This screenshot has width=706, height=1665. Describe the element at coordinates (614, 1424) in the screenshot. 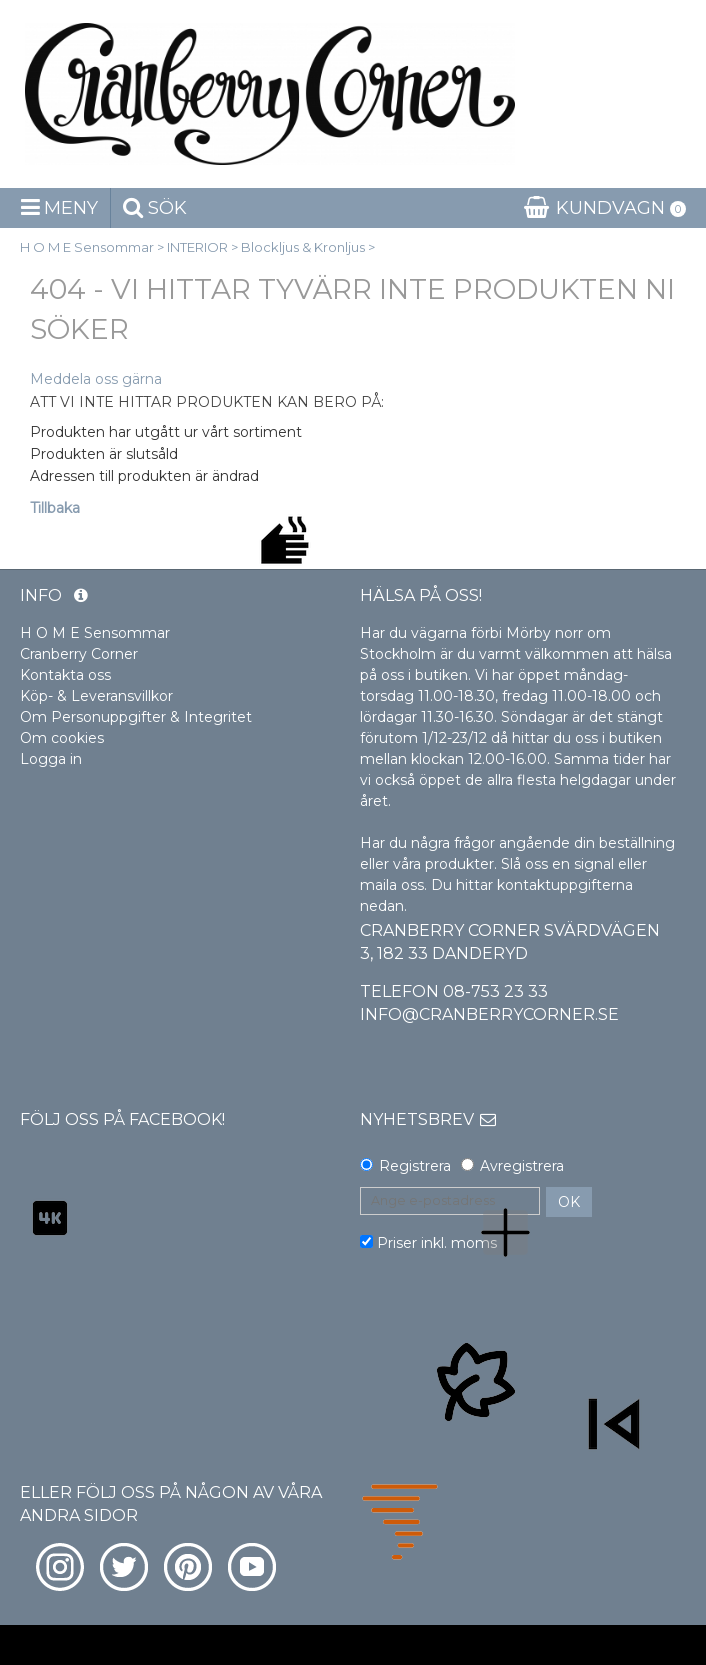

I see `skip to previous track` at that location.